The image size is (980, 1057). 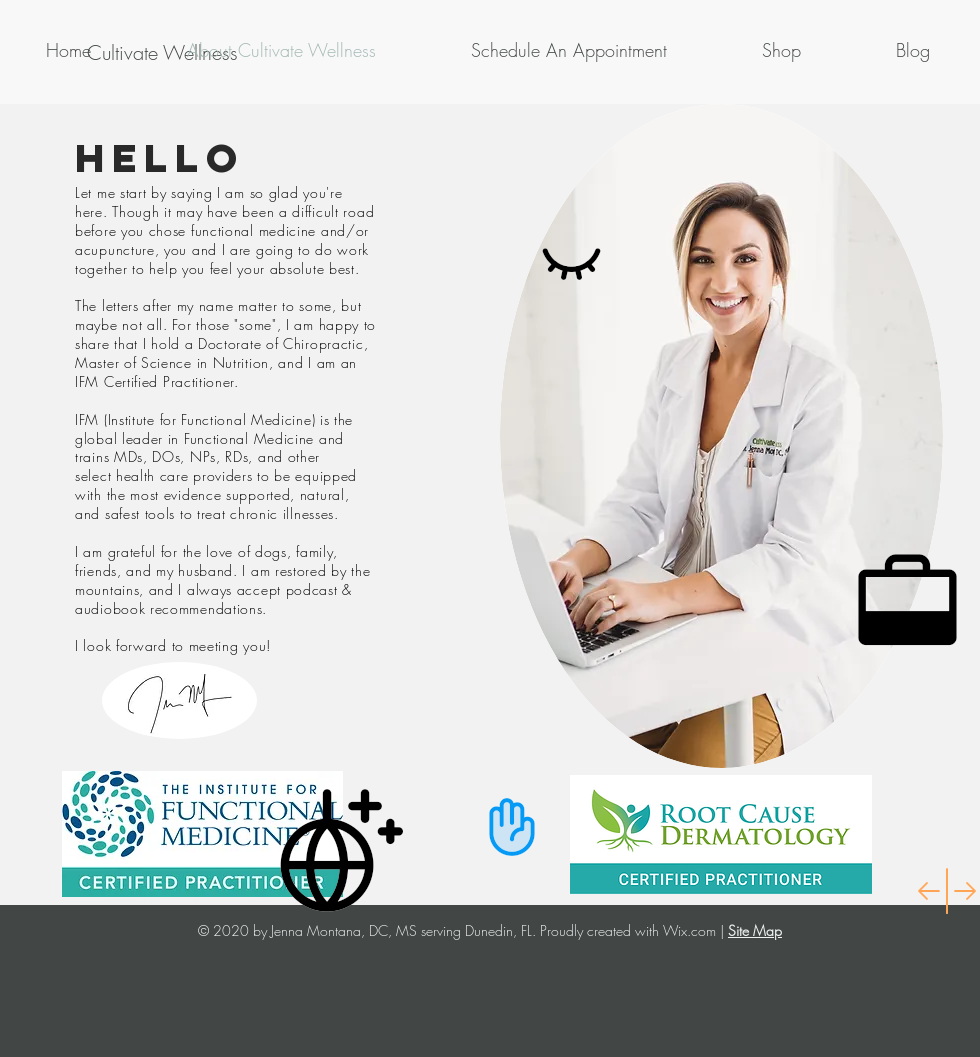 What do you see at coordinates (571, 261) in the screenshot?
I see `hide password or sensitive content` at bounding box center [571, 261].